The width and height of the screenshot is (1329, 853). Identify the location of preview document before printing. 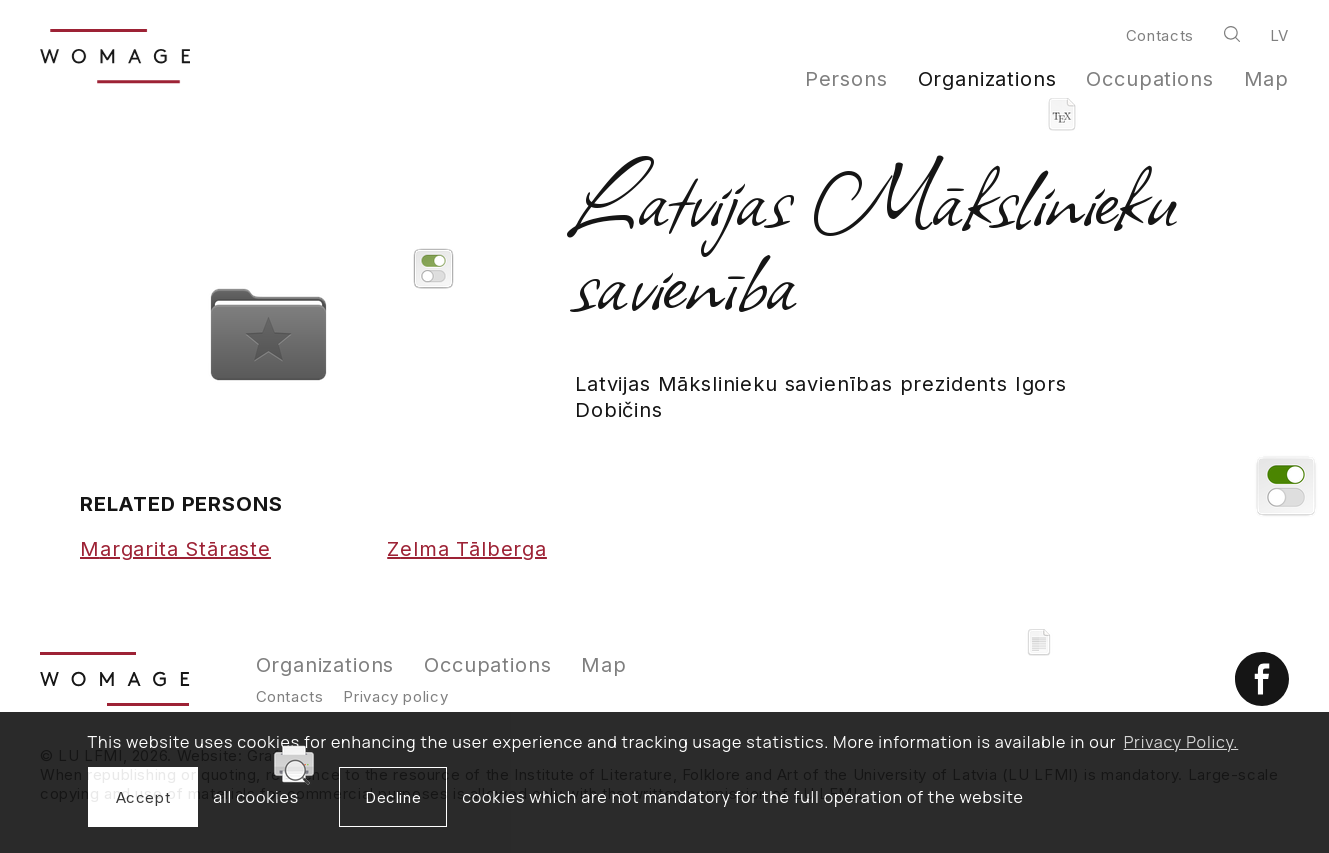
(294, 764).